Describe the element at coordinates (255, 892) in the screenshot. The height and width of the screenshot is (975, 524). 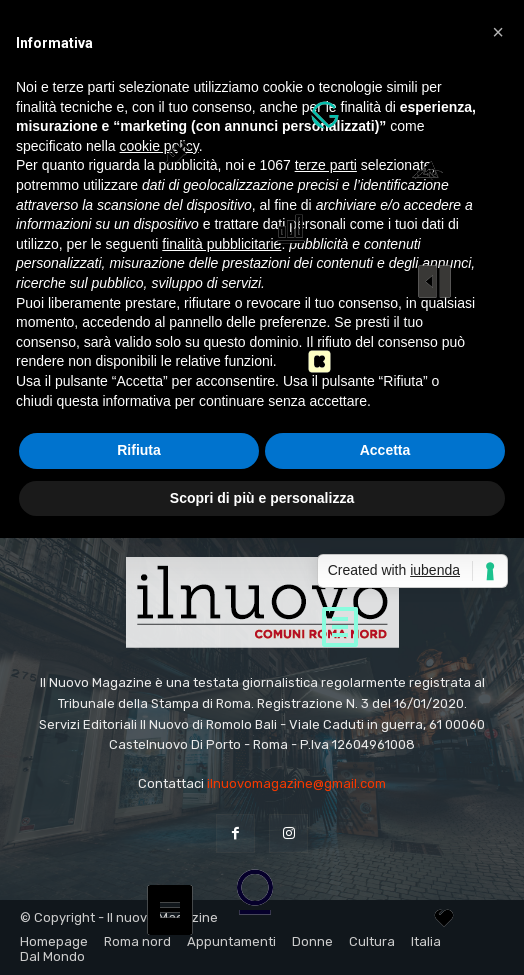
I see `view user profile` at that location.